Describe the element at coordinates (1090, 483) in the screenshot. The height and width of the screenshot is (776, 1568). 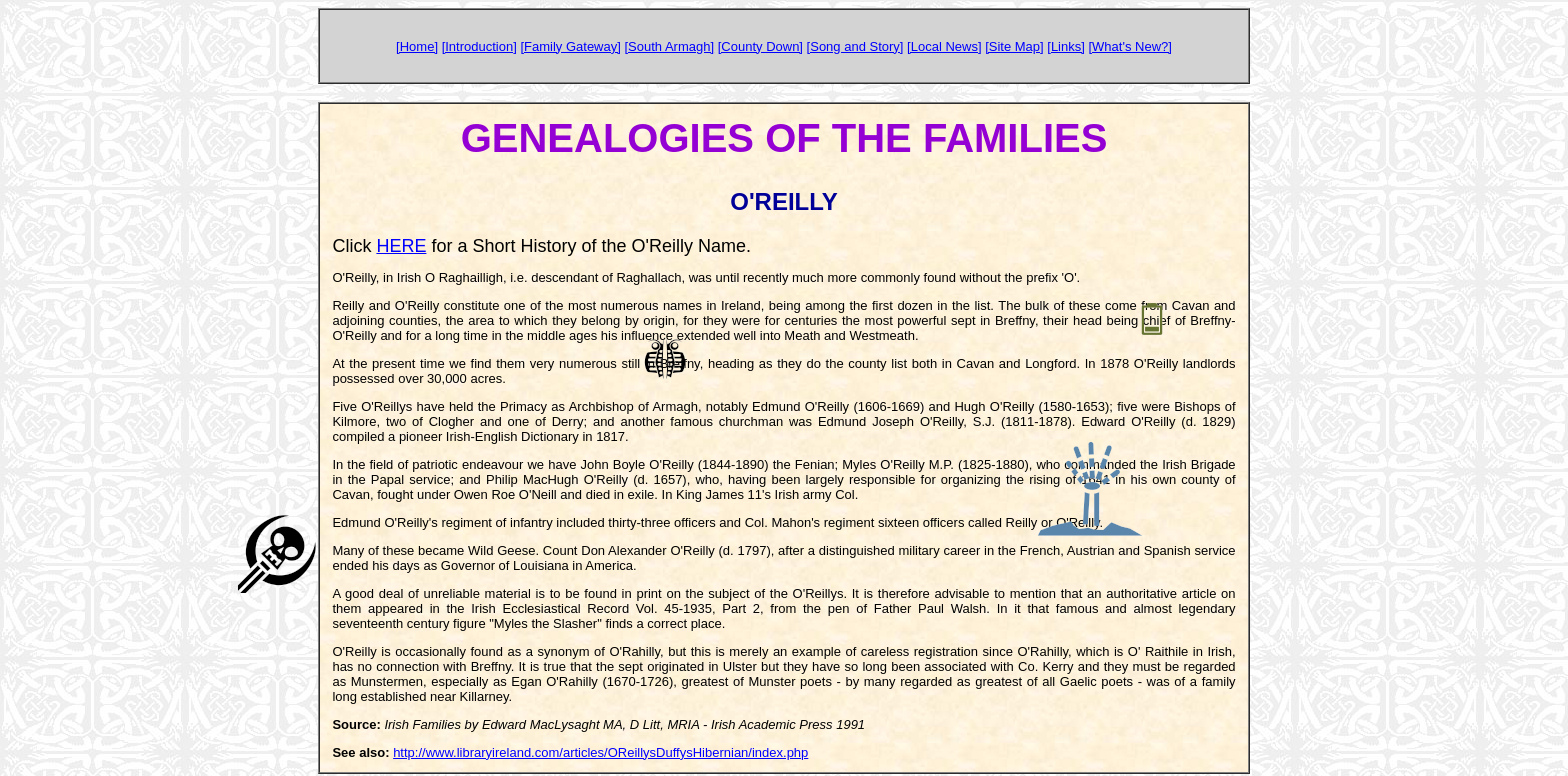
I see `summon or raise undead units` at that location.